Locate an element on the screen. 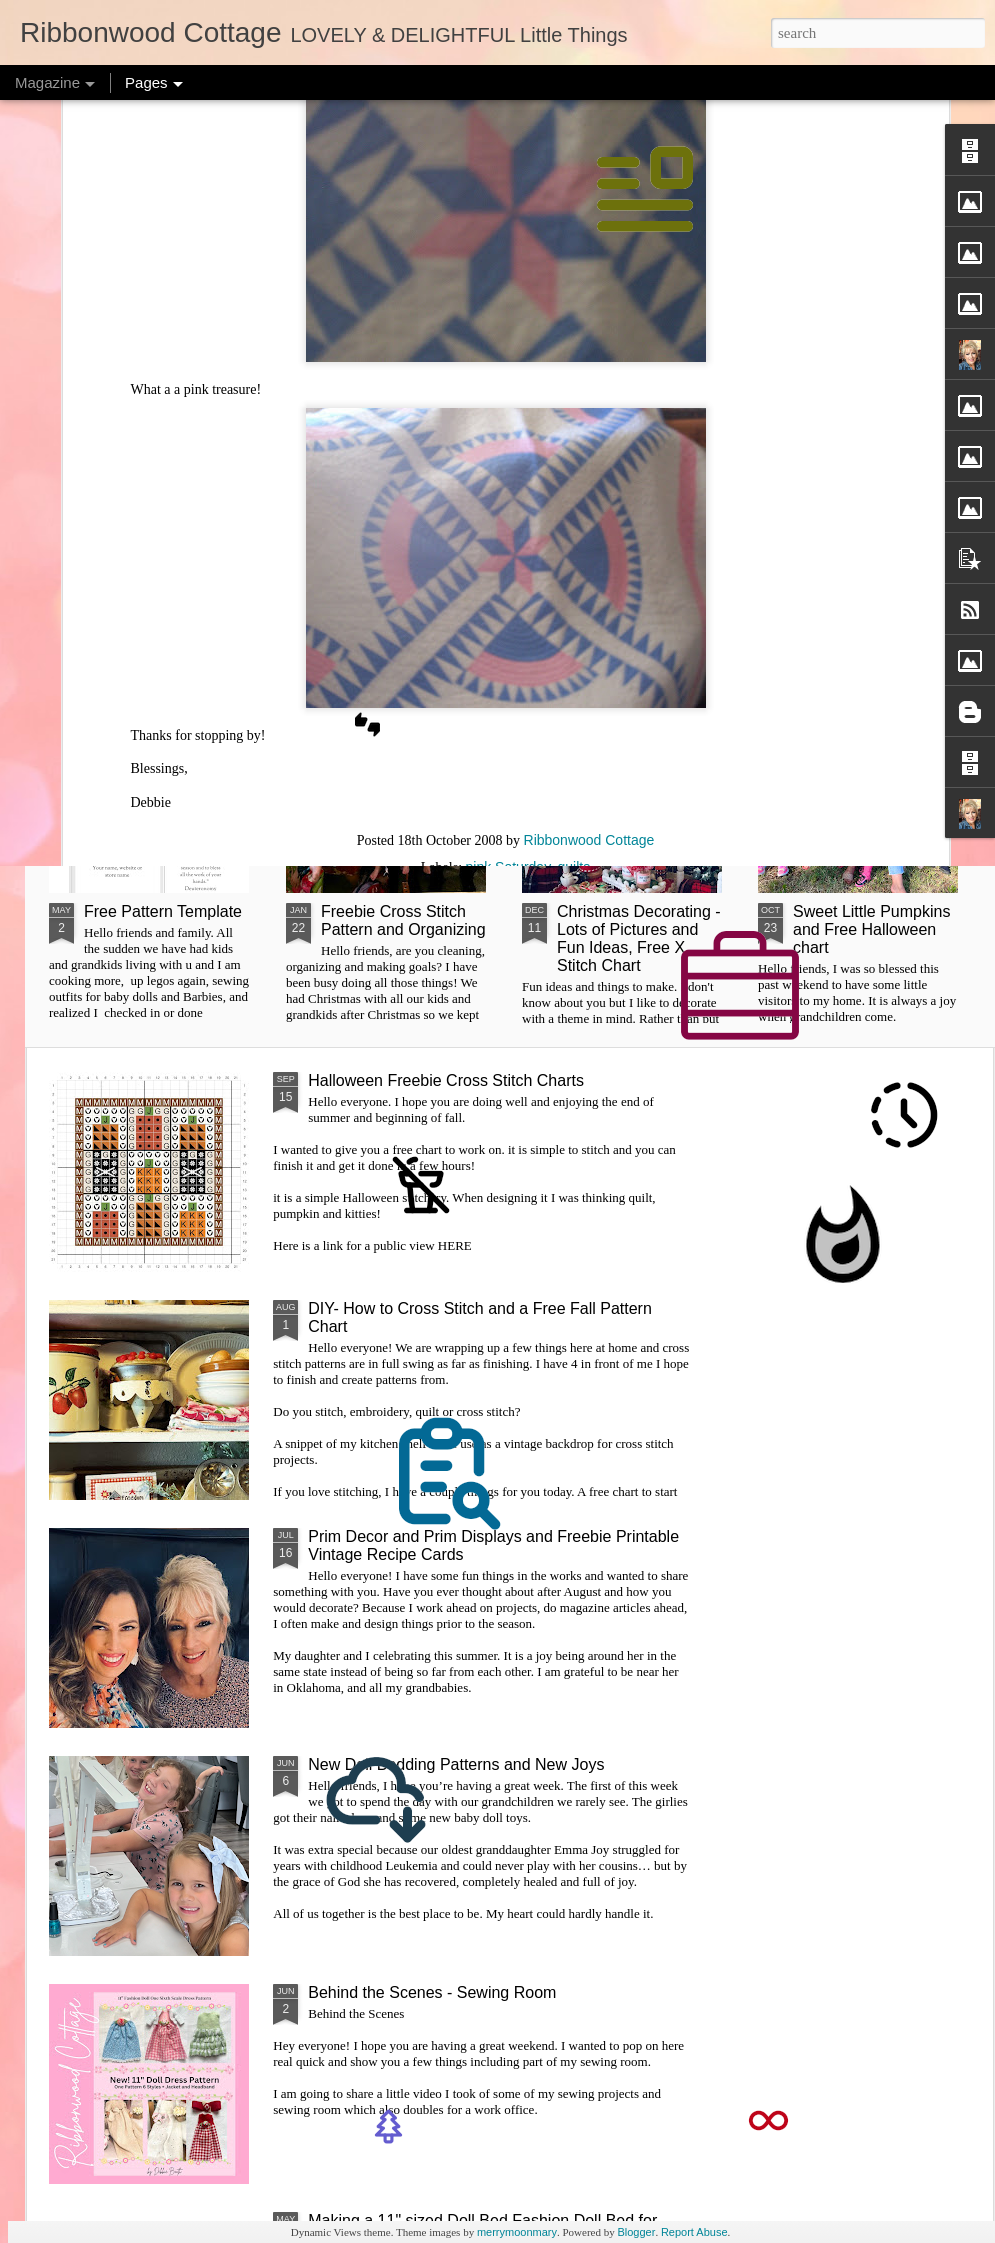  download from cloud storage is located at coordinates (376, 1793).